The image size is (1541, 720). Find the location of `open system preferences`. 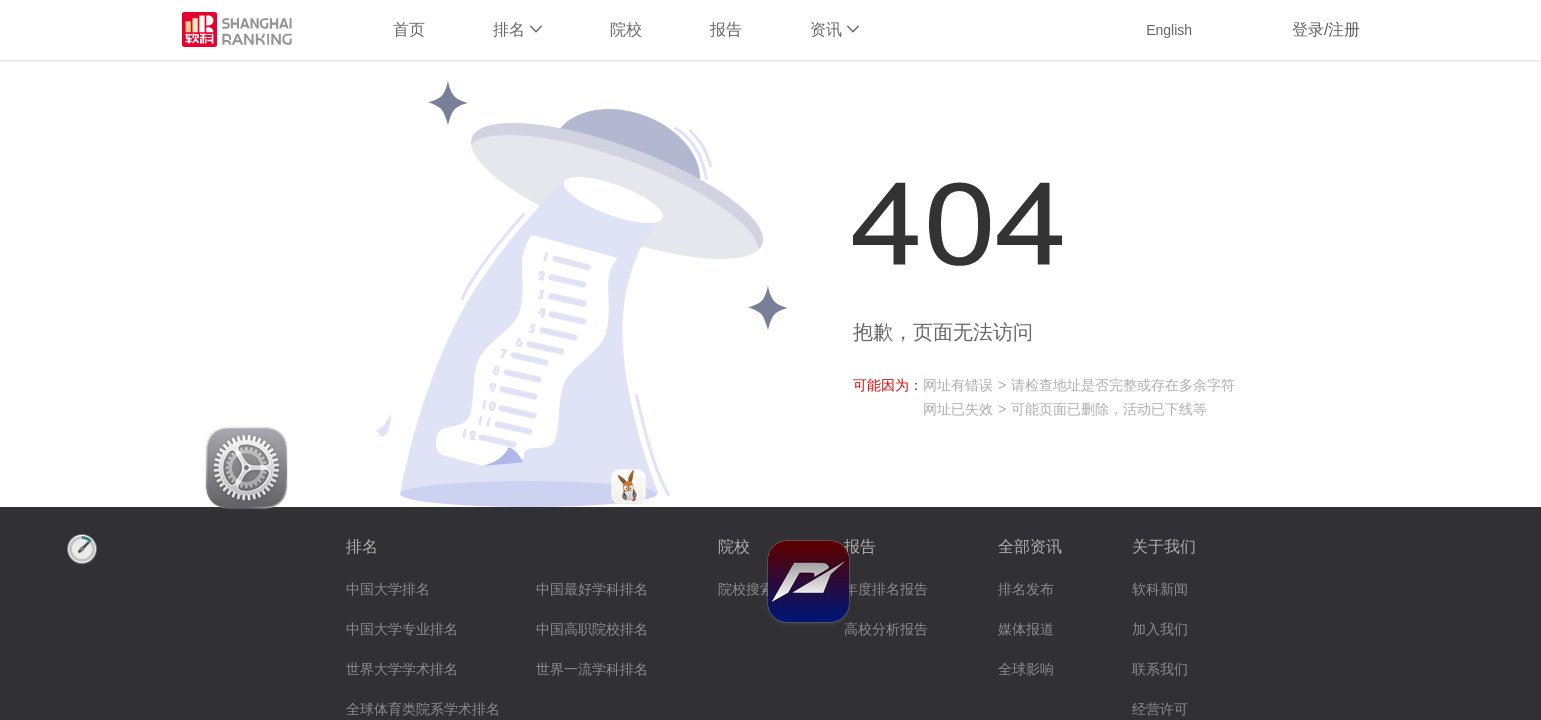

open system preferences is located at coordinates (246, 467).